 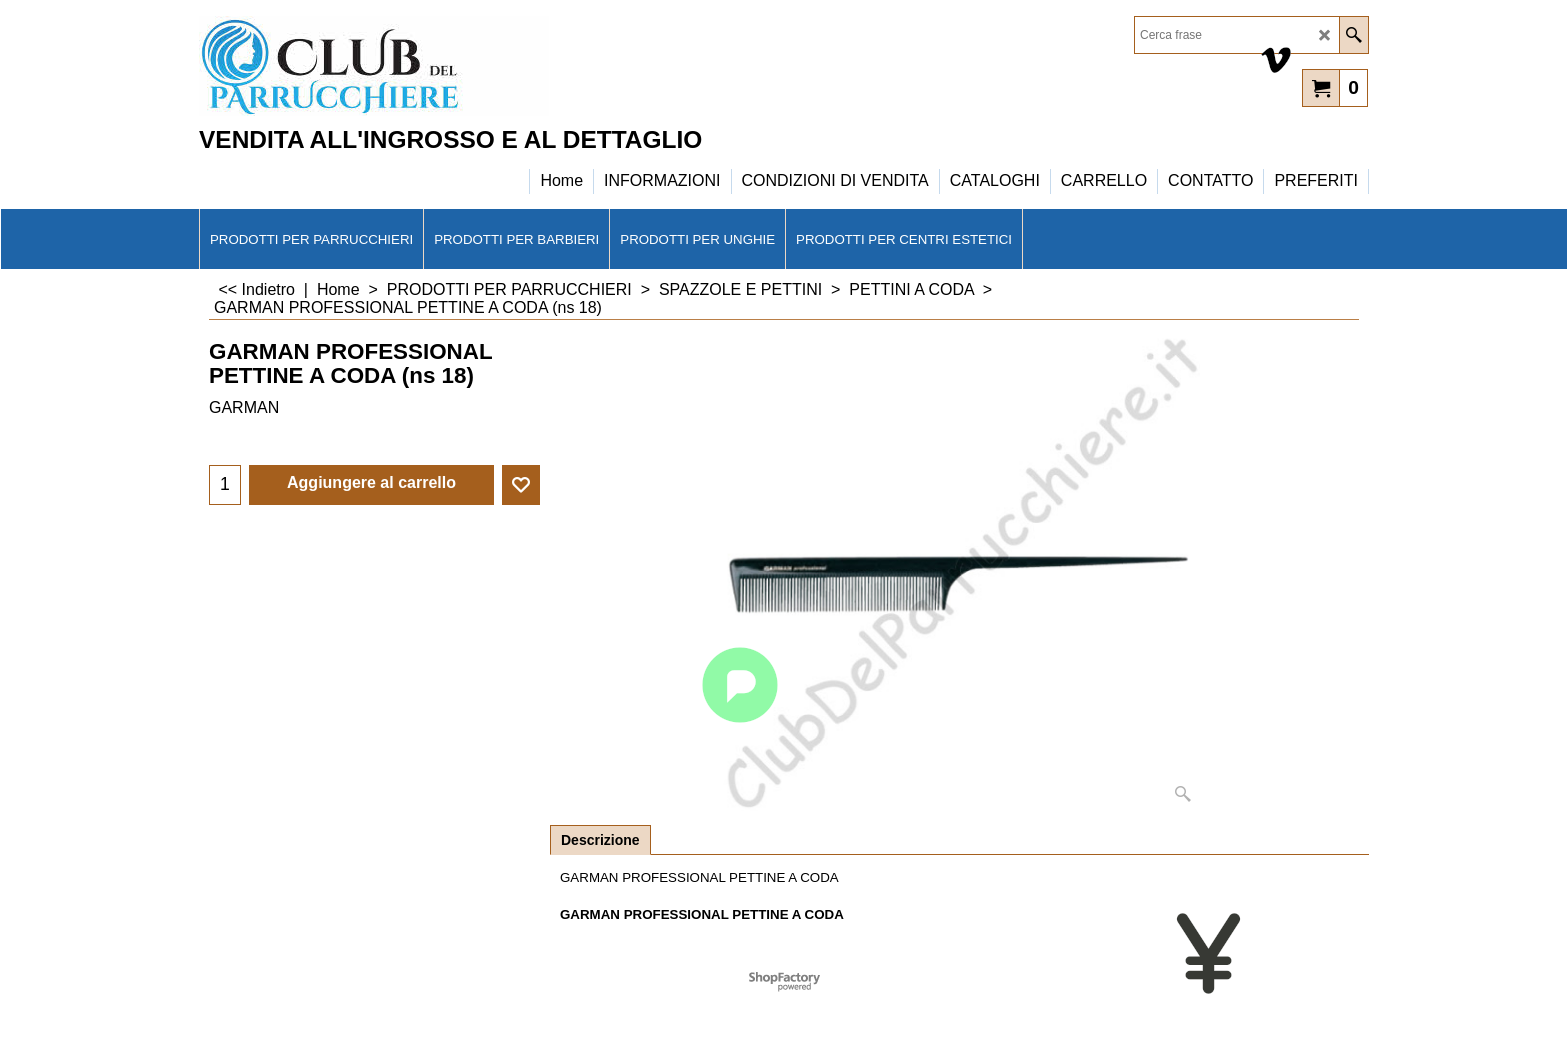 What do you see at coordinates (1276, 60) in the screenshot?
I see `open the Vimeo app` at bounding box center [1276, 60].